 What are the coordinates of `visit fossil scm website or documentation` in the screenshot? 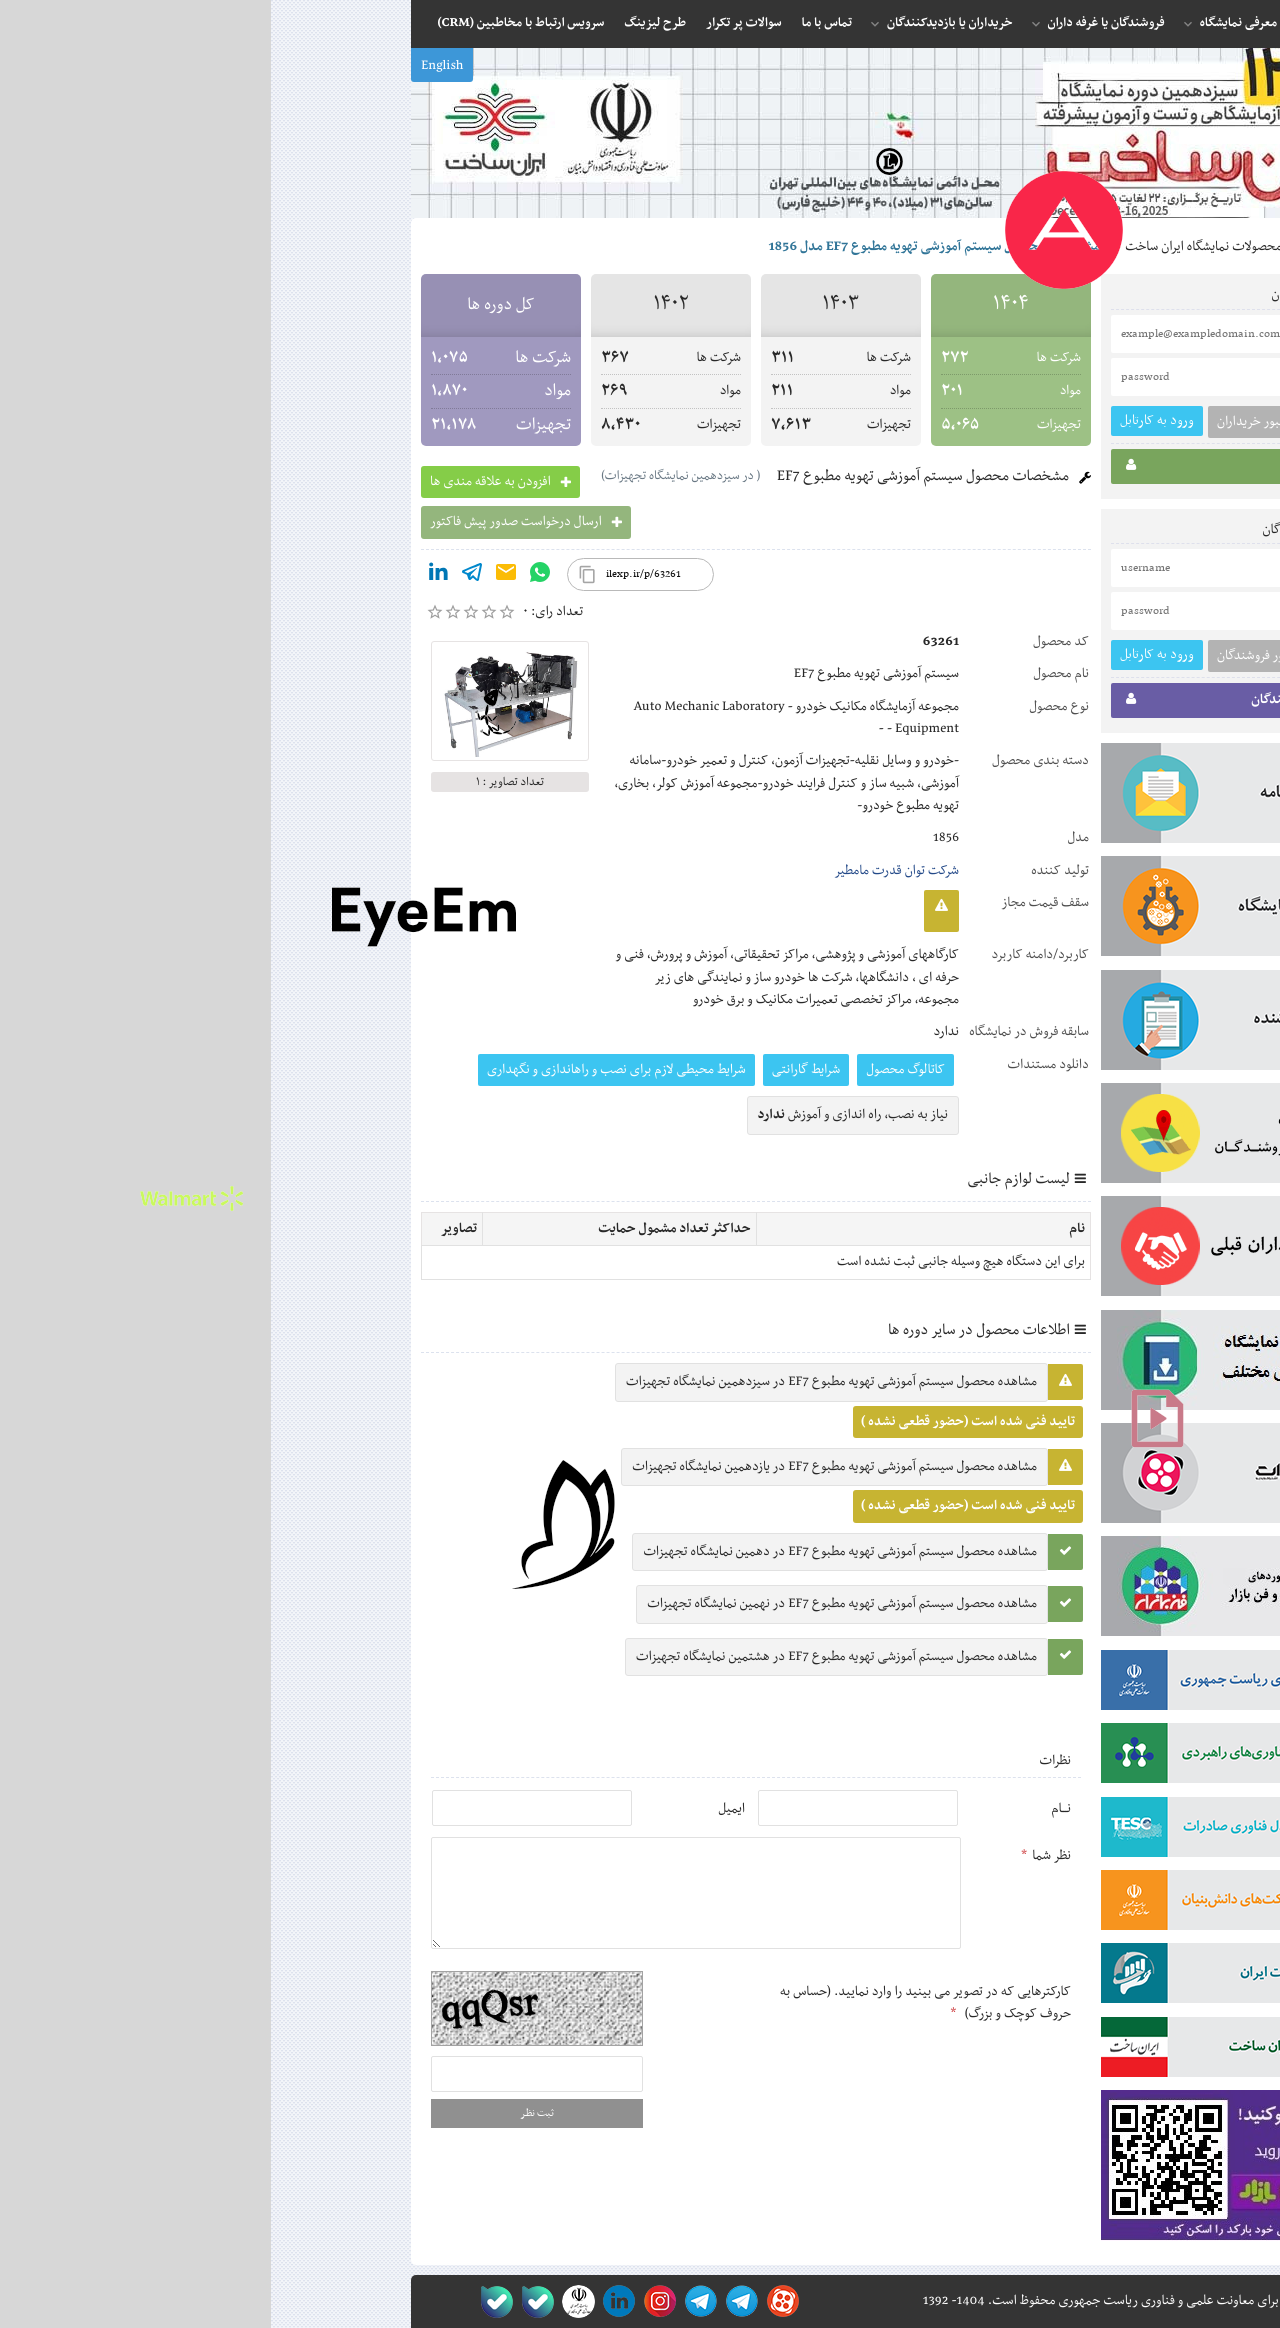 It's located at (495, 712).